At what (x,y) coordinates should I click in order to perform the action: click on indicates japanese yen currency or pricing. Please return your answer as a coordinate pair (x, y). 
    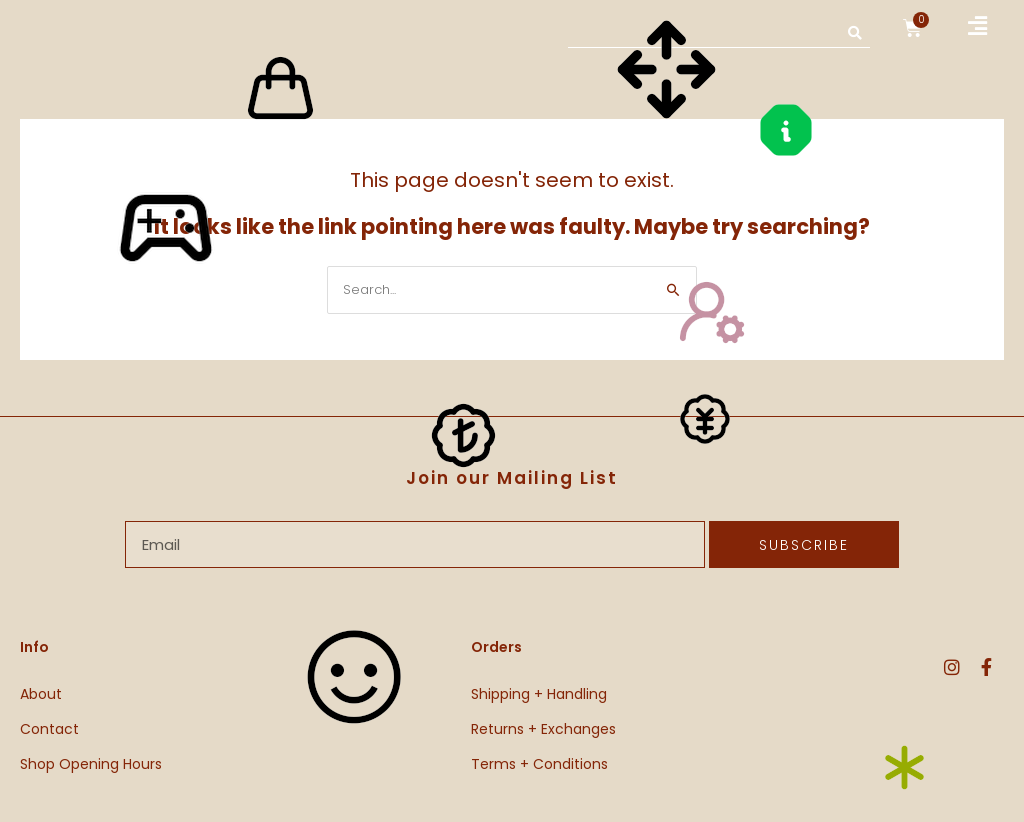
    Looking at the image, I should click on (705, 419).